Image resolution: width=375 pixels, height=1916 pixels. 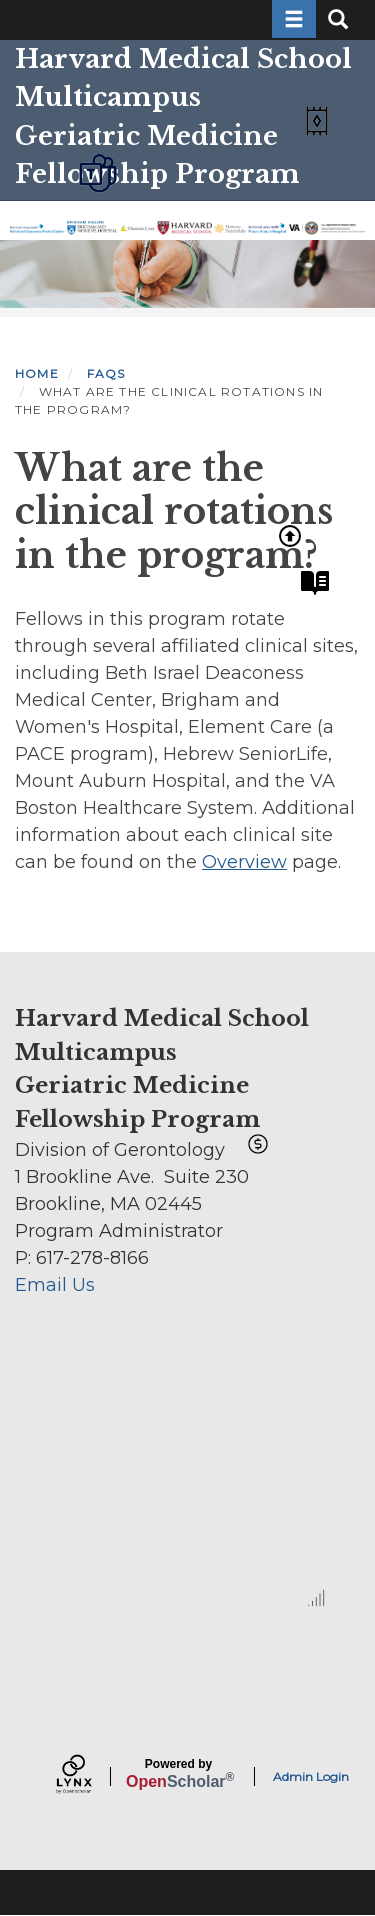 I want to click on view account balance or financial information, so click(x=258, y=1144).